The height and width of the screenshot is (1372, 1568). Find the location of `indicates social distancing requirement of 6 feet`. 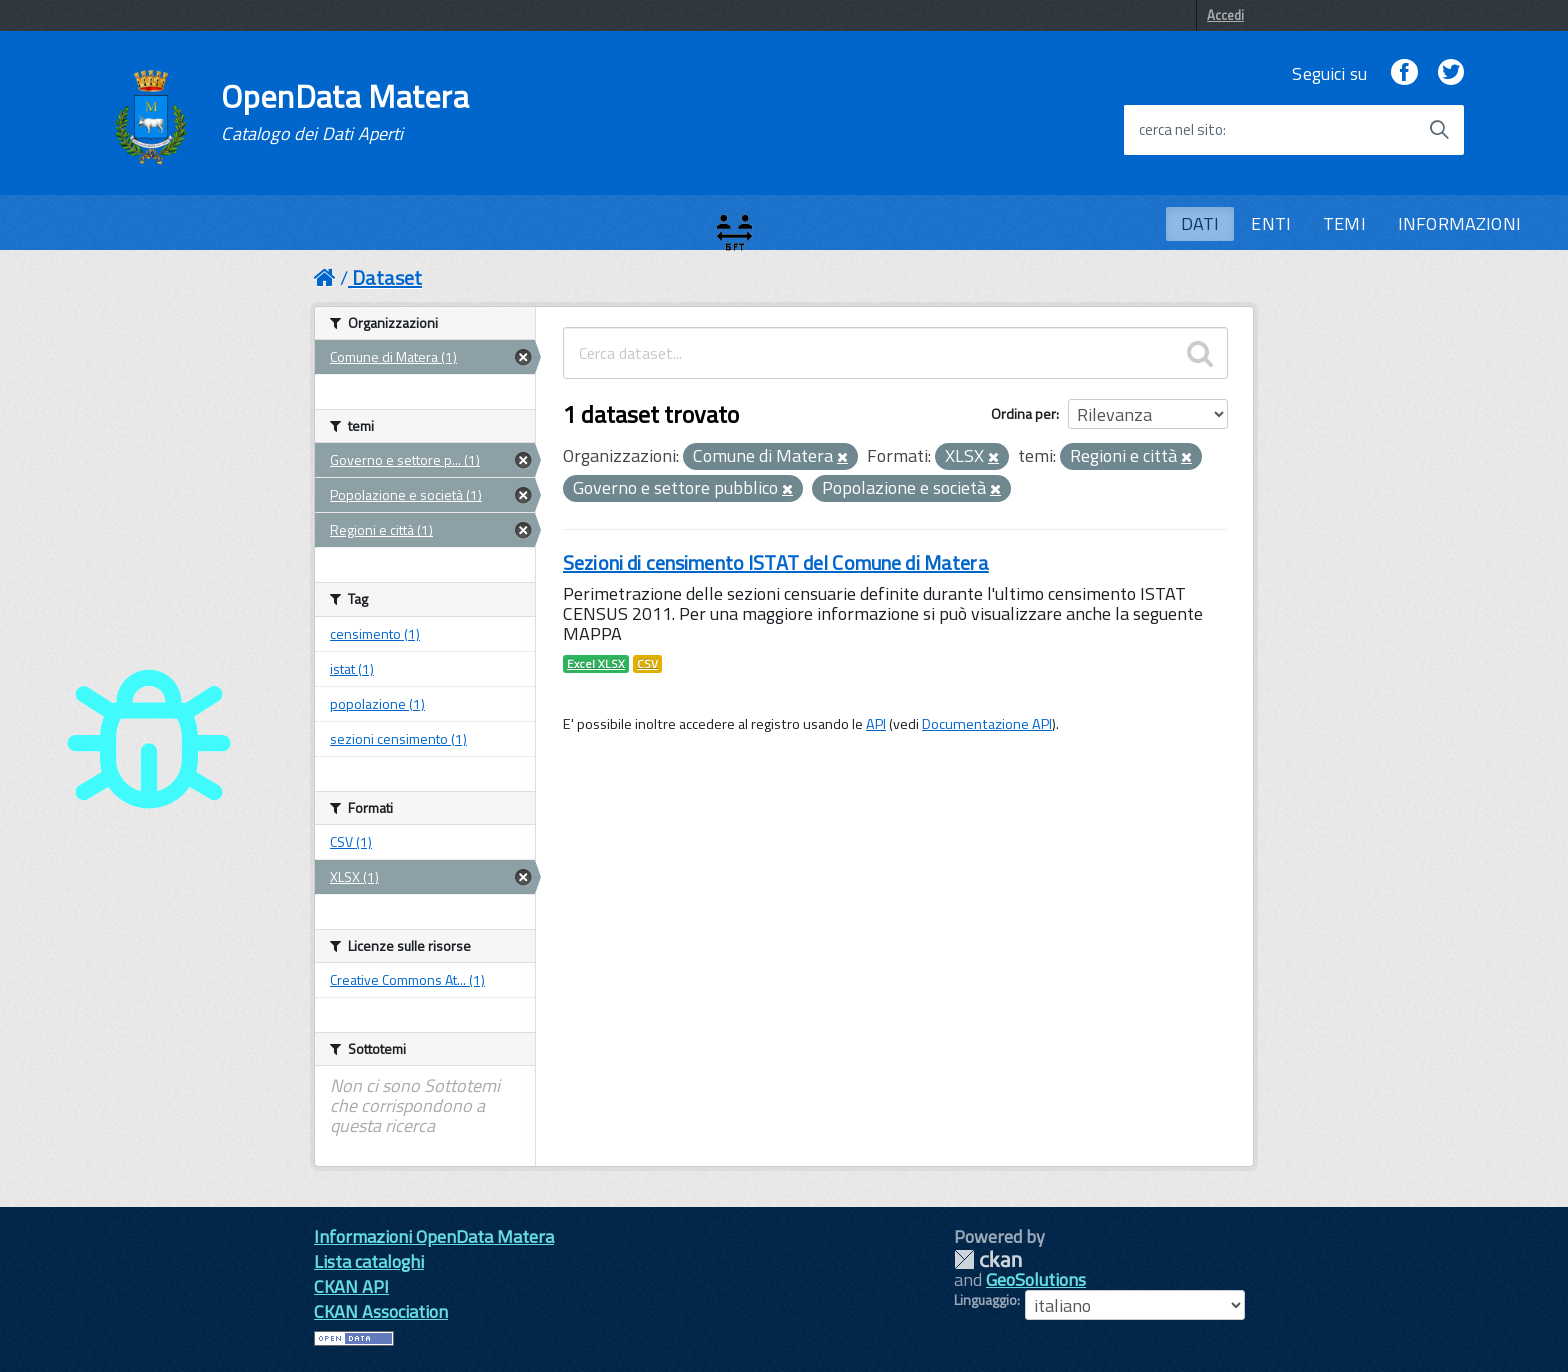

indicates social distancing requirement of 6 feet is located at coordinates (734, 232).